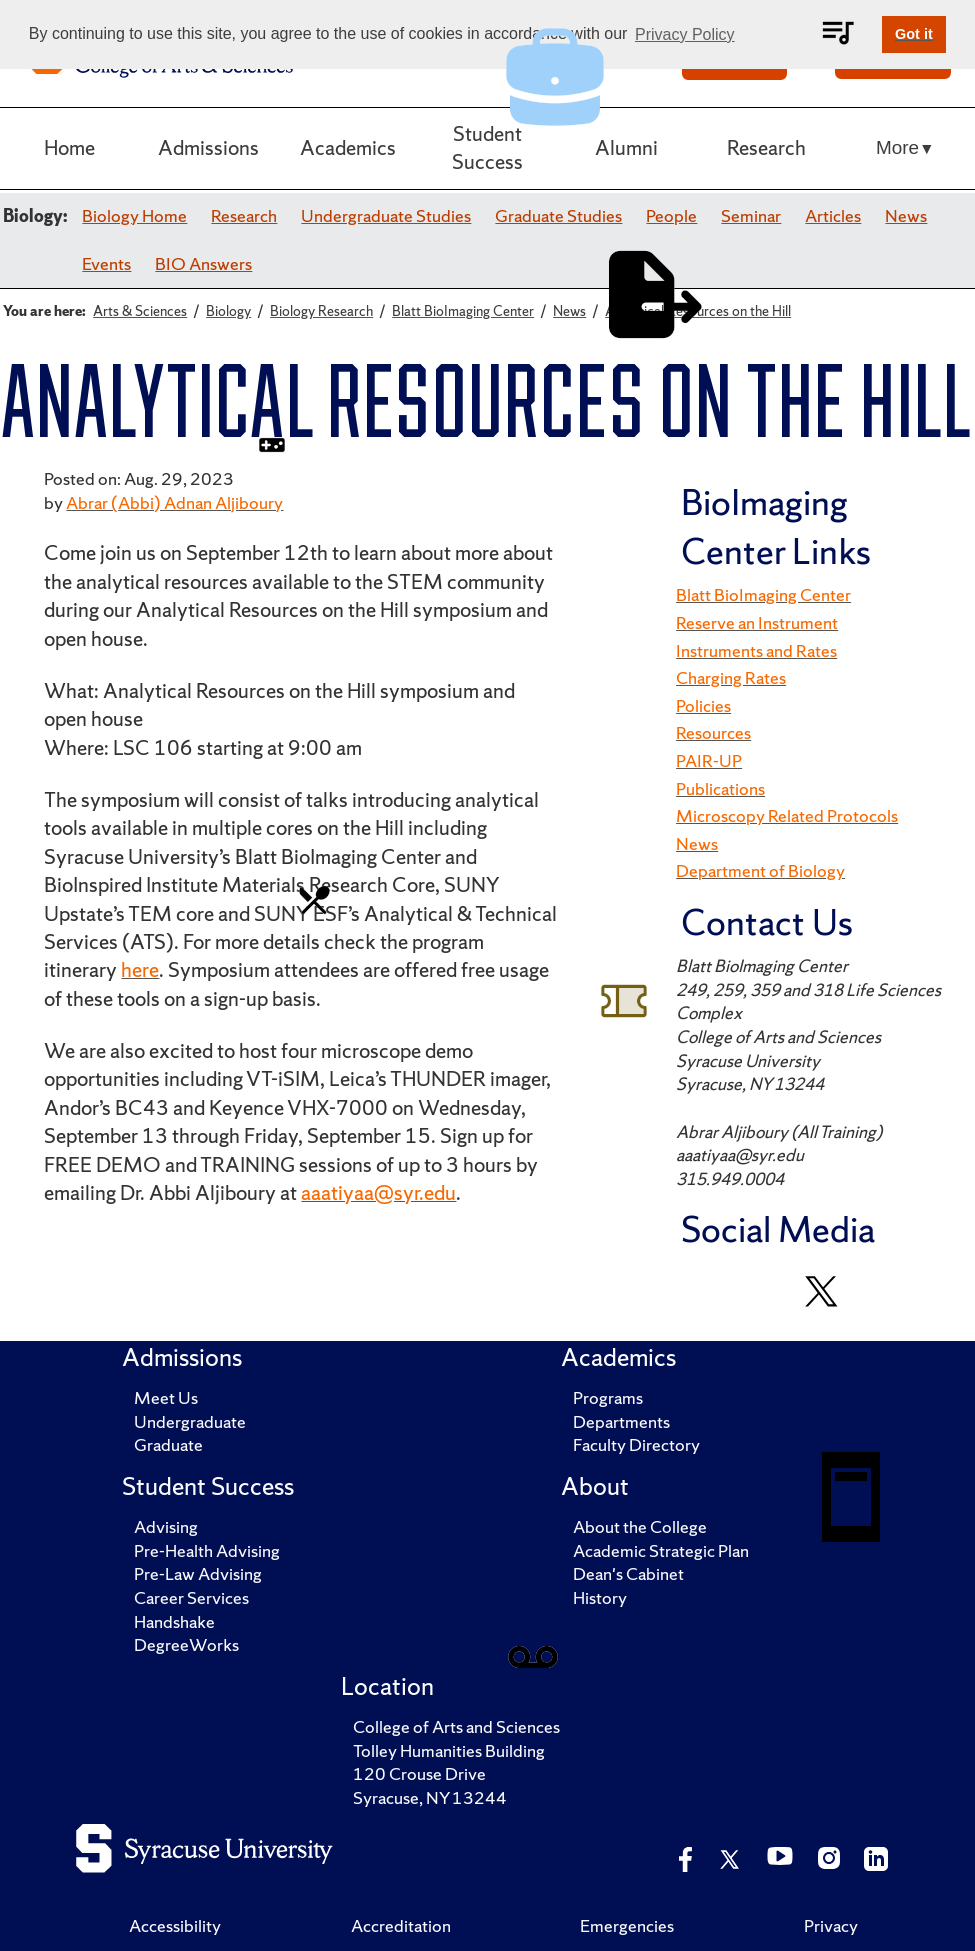 The height and width of the screenshot is (1951, 975). I want to click on access work or business documents, so click(555, 77).